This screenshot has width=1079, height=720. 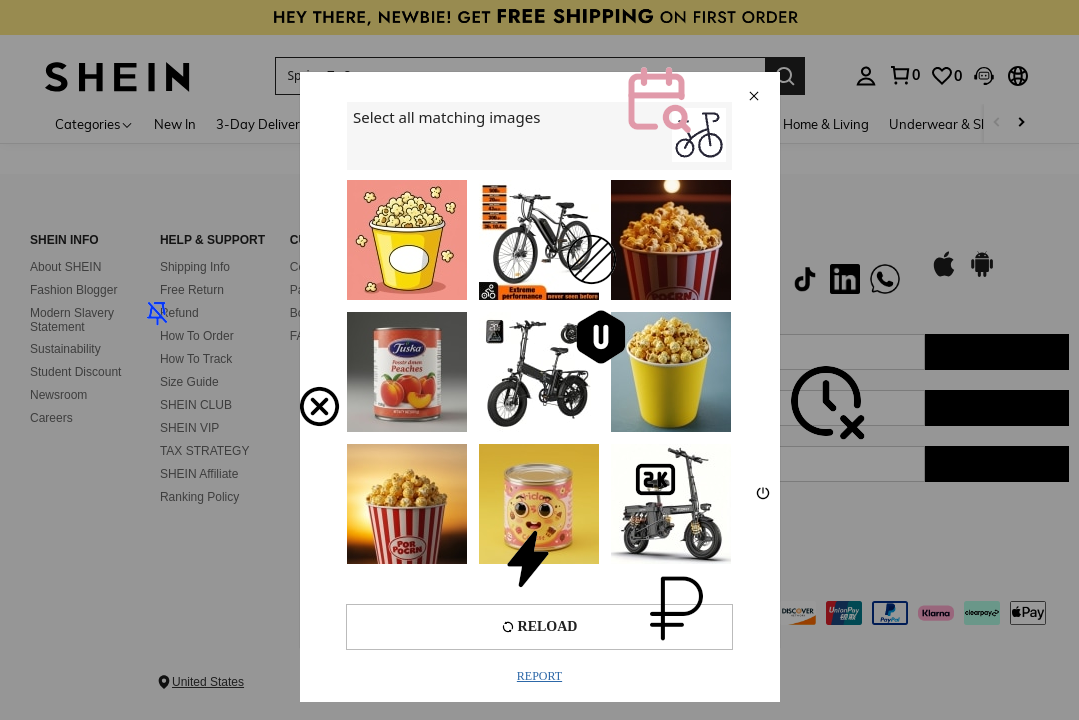 I want to click on access boules or pétanque game, so click(x=591, y=259).